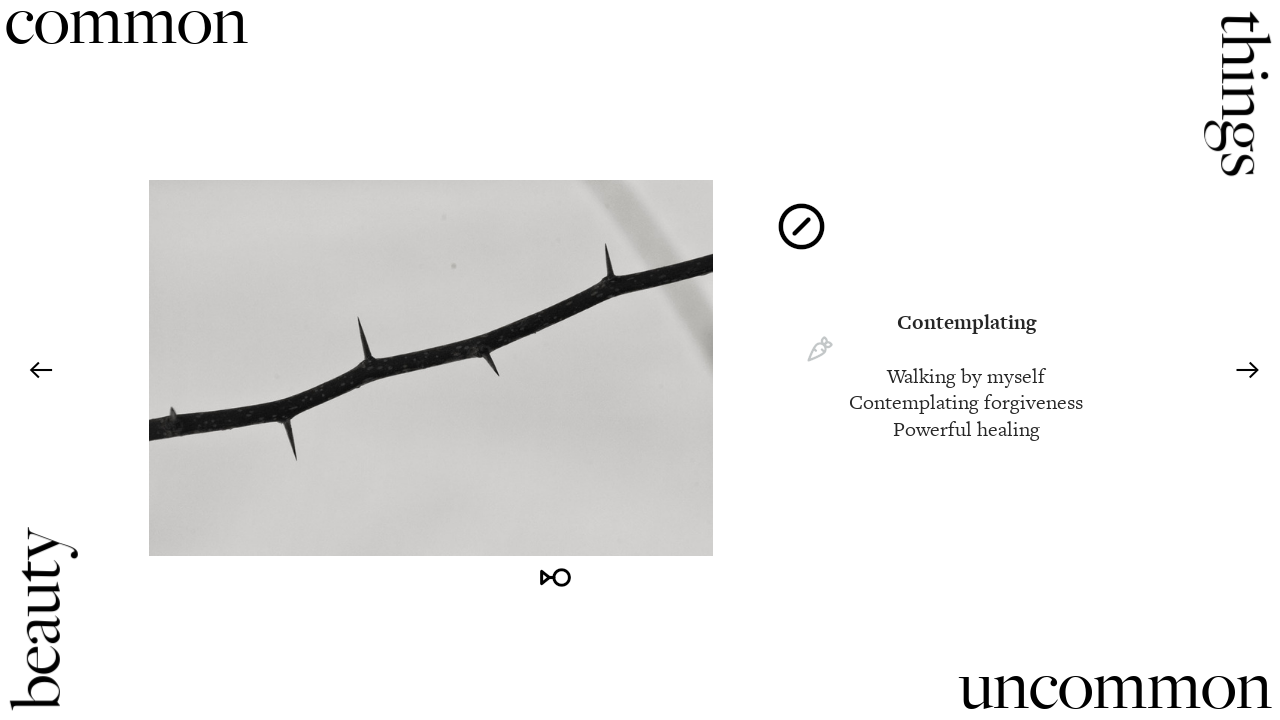 The height and width of the screenshot is (720, 1280). What do you see at coordinates (819, 349) in the screenshot?
I see `browse vegetable or produce category` at bounding box center [819, 349].